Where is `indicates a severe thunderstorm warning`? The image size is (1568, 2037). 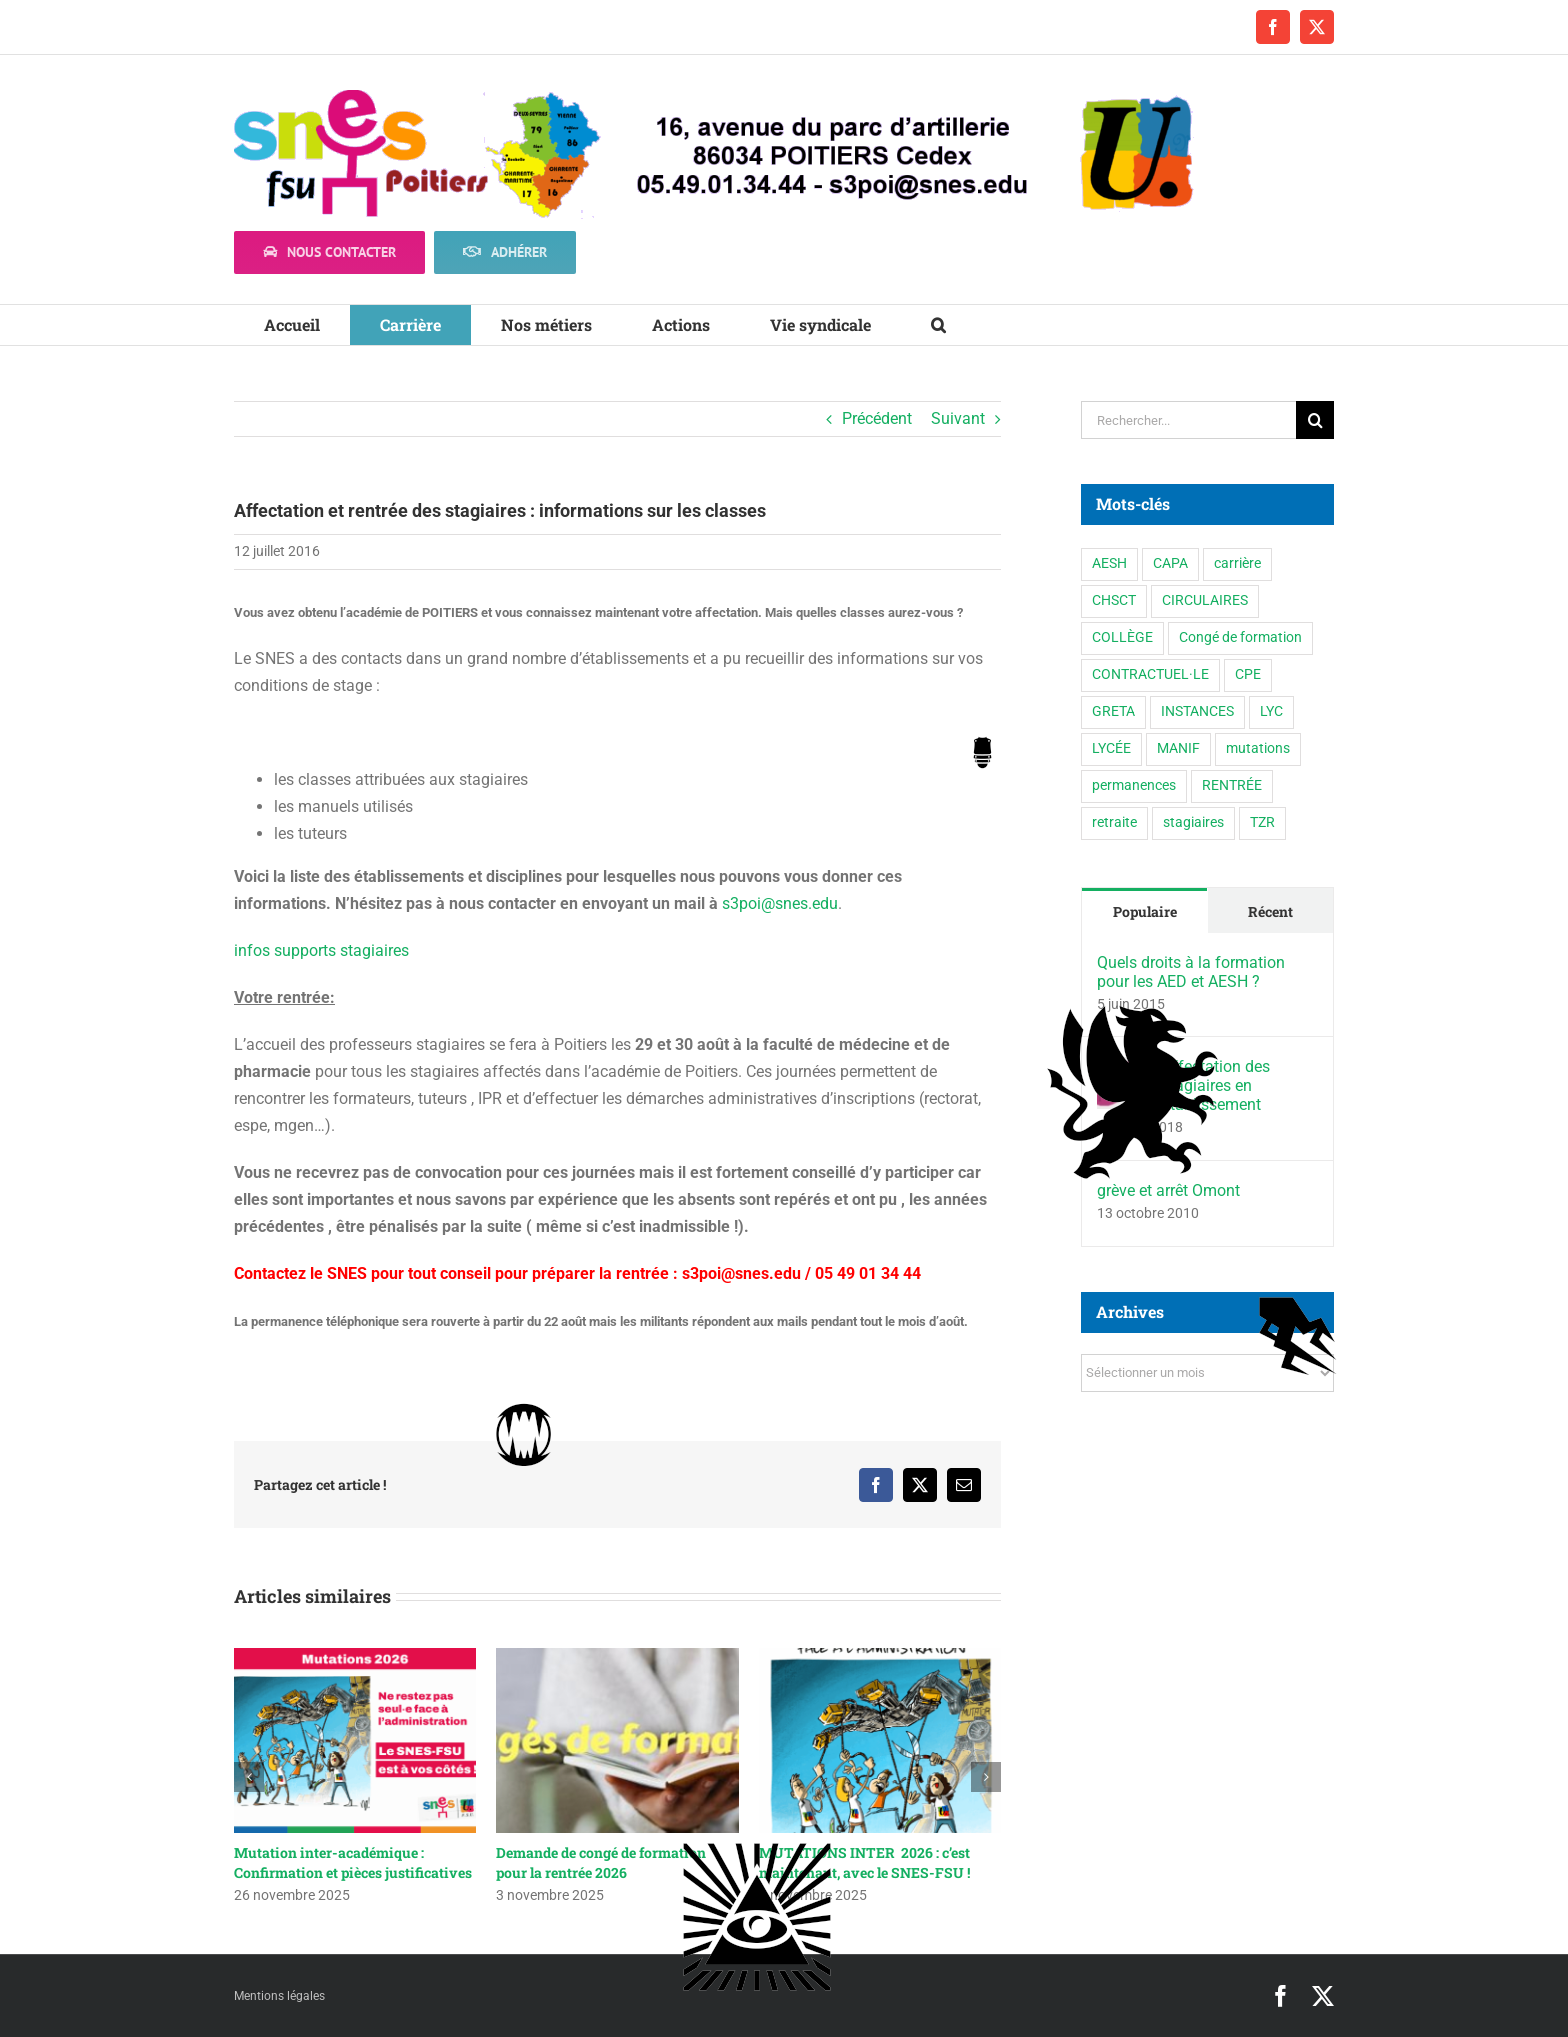 indicates a severe thunderstorm warning is located at coordinates (1297, 1336).